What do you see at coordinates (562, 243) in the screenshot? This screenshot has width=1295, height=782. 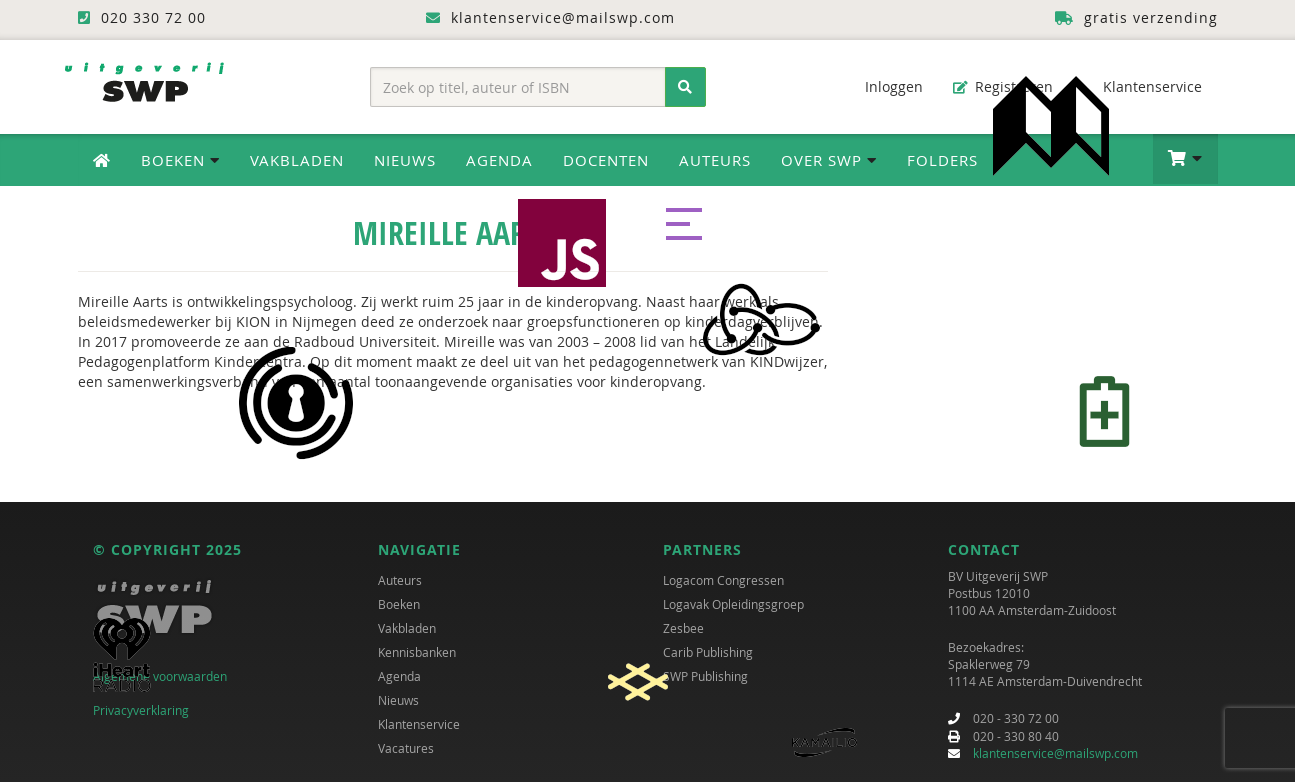 I see `JavaScript programming language logo` at bounding box center [562, 243].